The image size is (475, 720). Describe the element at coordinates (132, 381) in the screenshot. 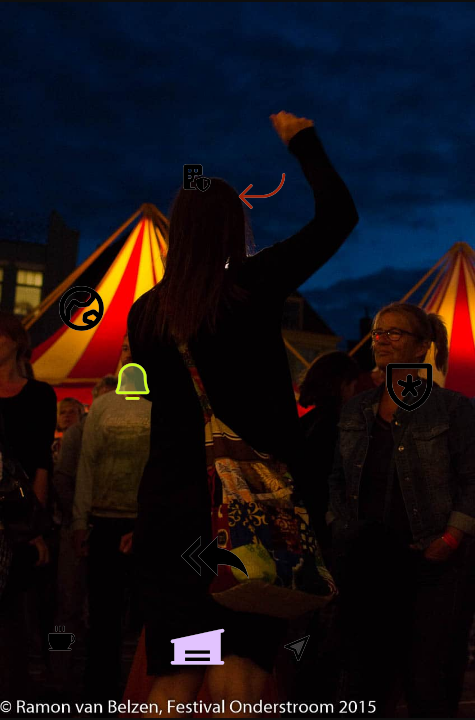

I see `view notifications` at that location.